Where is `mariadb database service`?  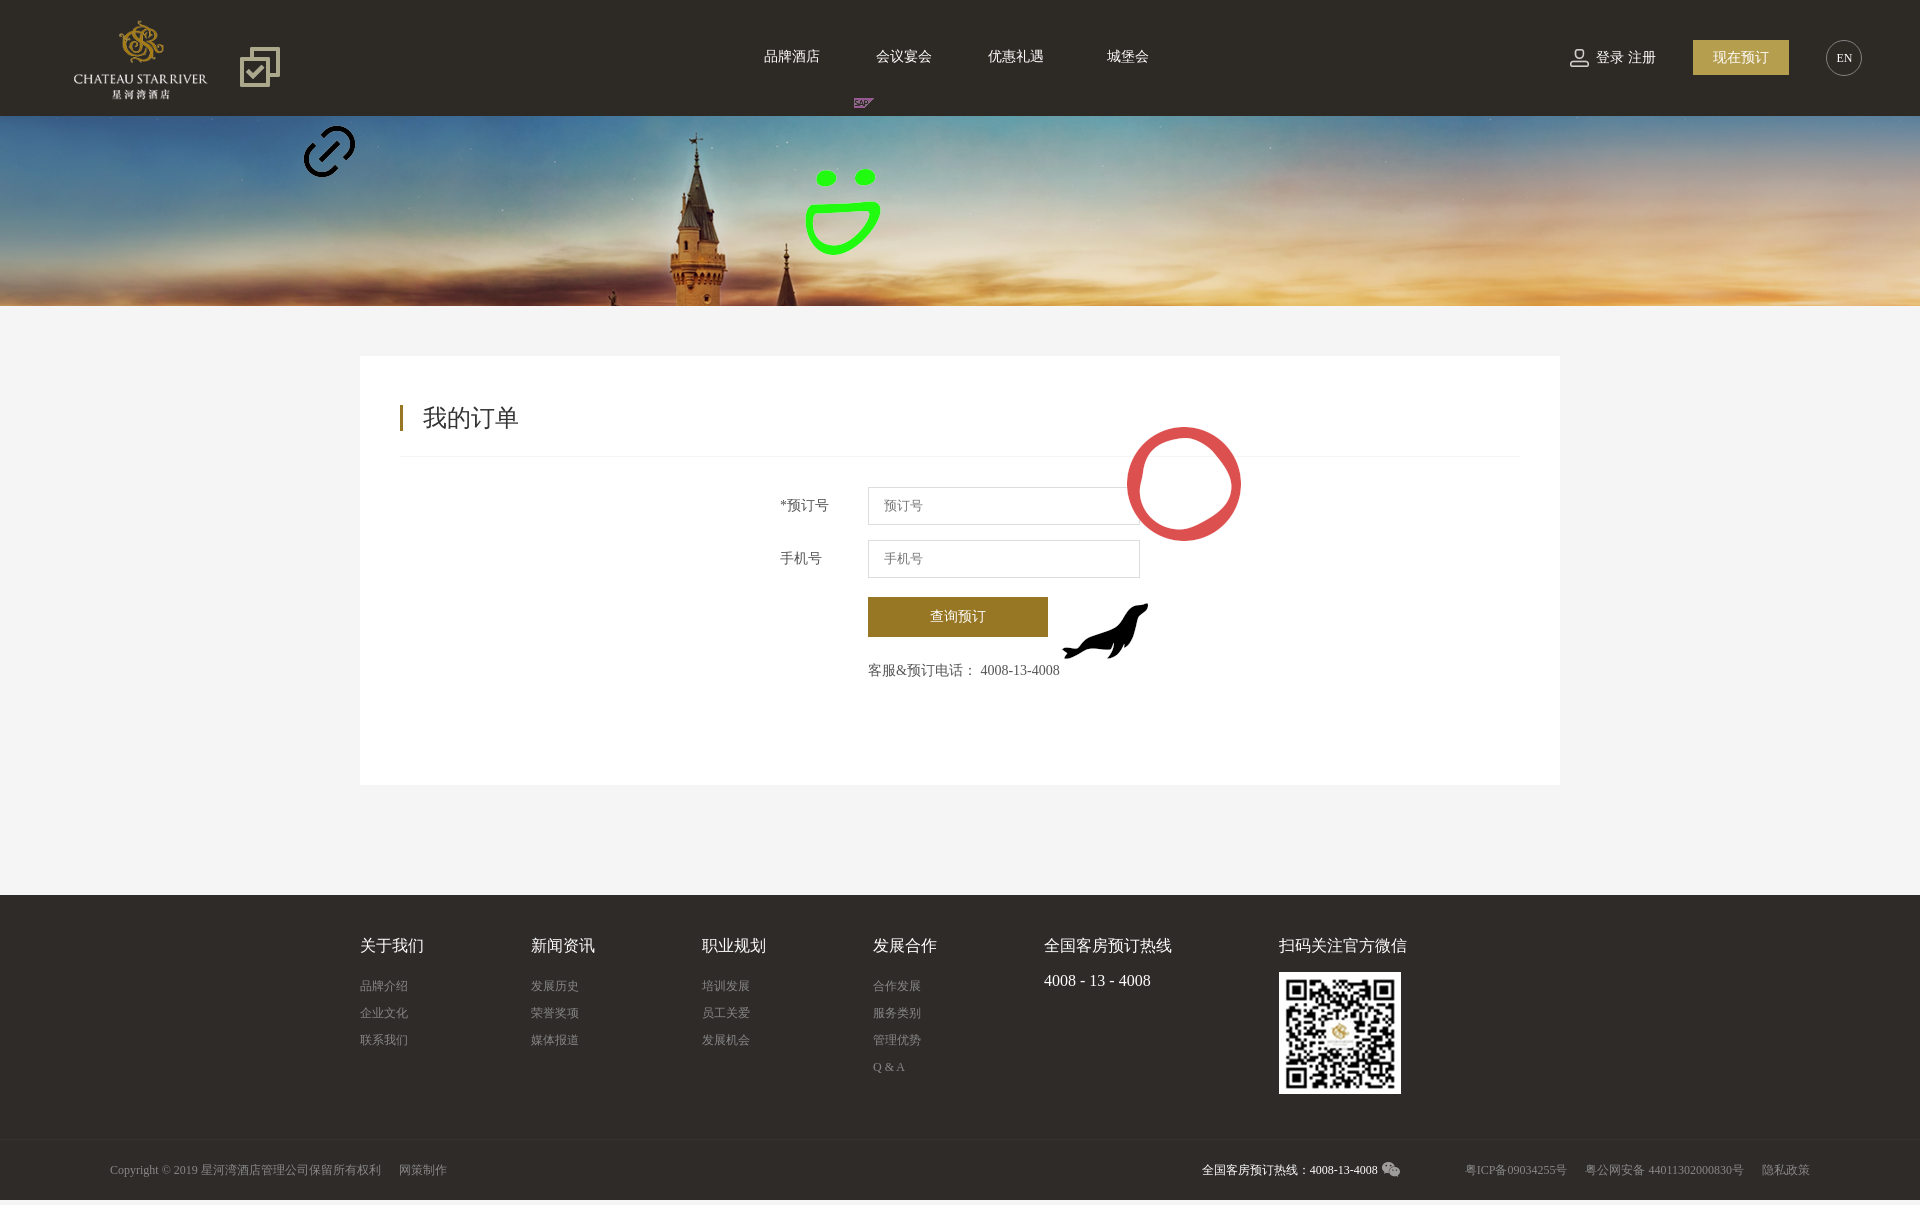
mariadb database service is located at coordinates (1105, 631).